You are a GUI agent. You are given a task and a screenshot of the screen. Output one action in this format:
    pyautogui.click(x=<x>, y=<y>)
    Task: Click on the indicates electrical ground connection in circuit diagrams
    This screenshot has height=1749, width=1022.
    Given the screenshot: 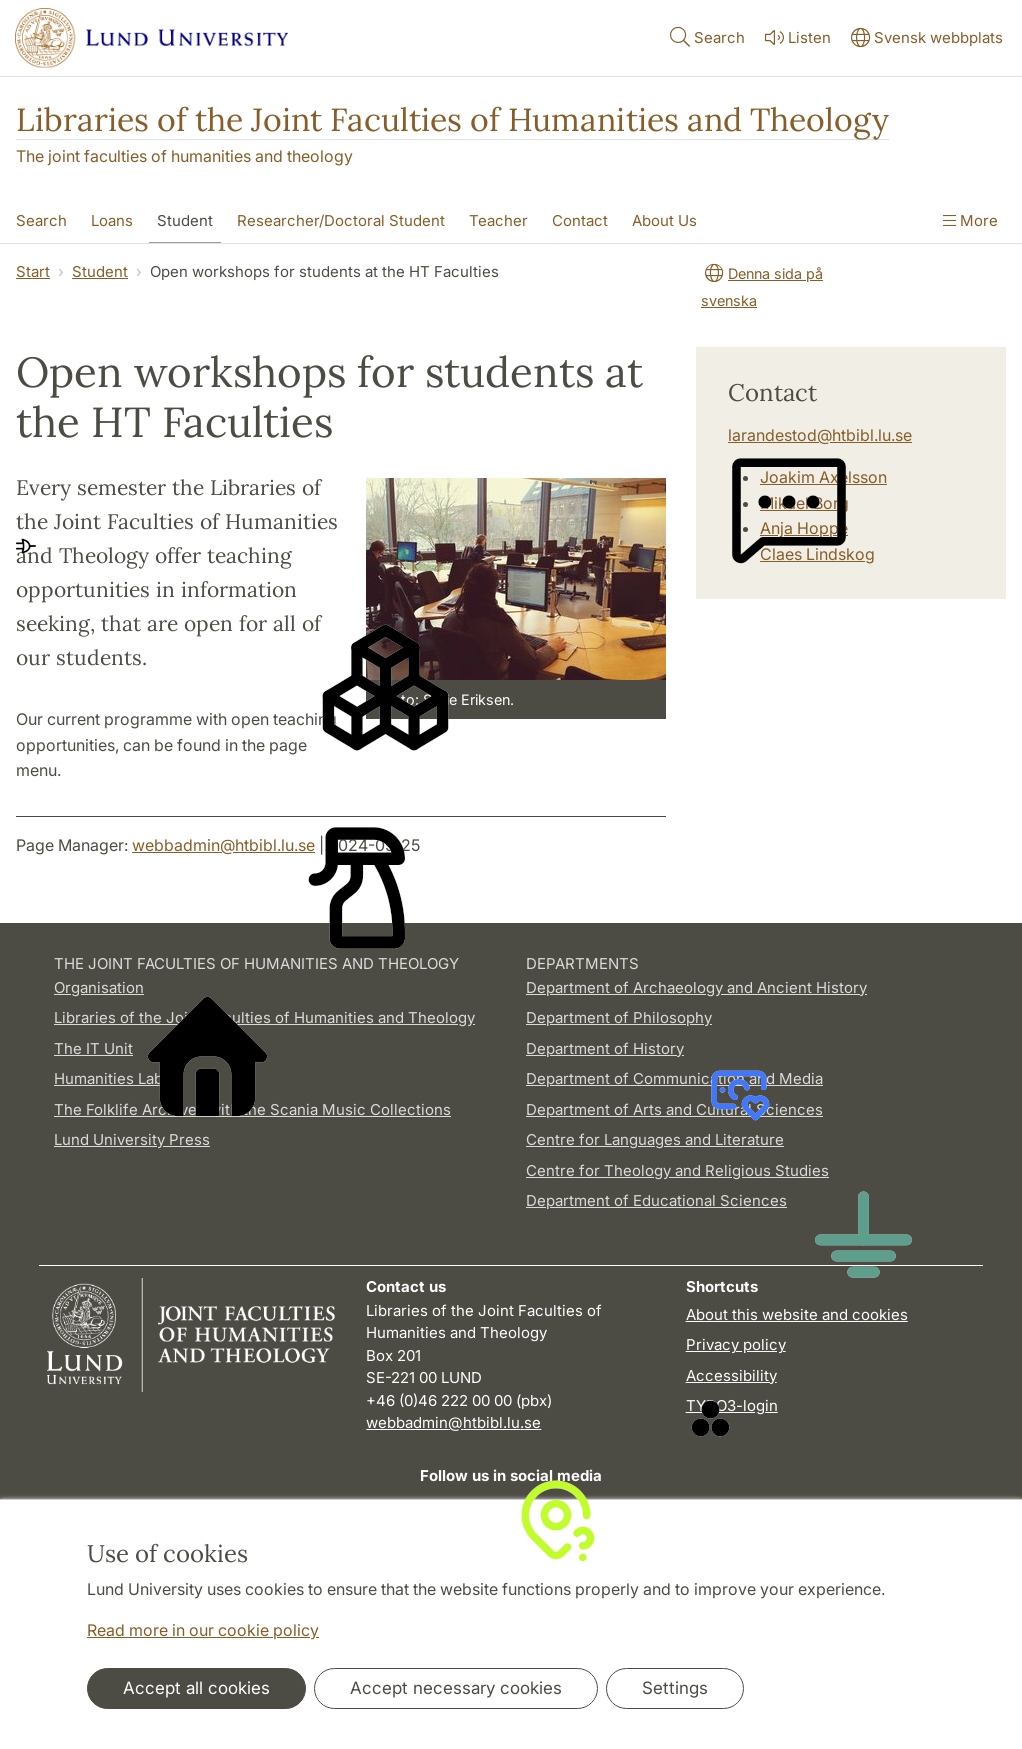 What is the action you would take?
    pyautogui.click(x=863, y=1234)
    